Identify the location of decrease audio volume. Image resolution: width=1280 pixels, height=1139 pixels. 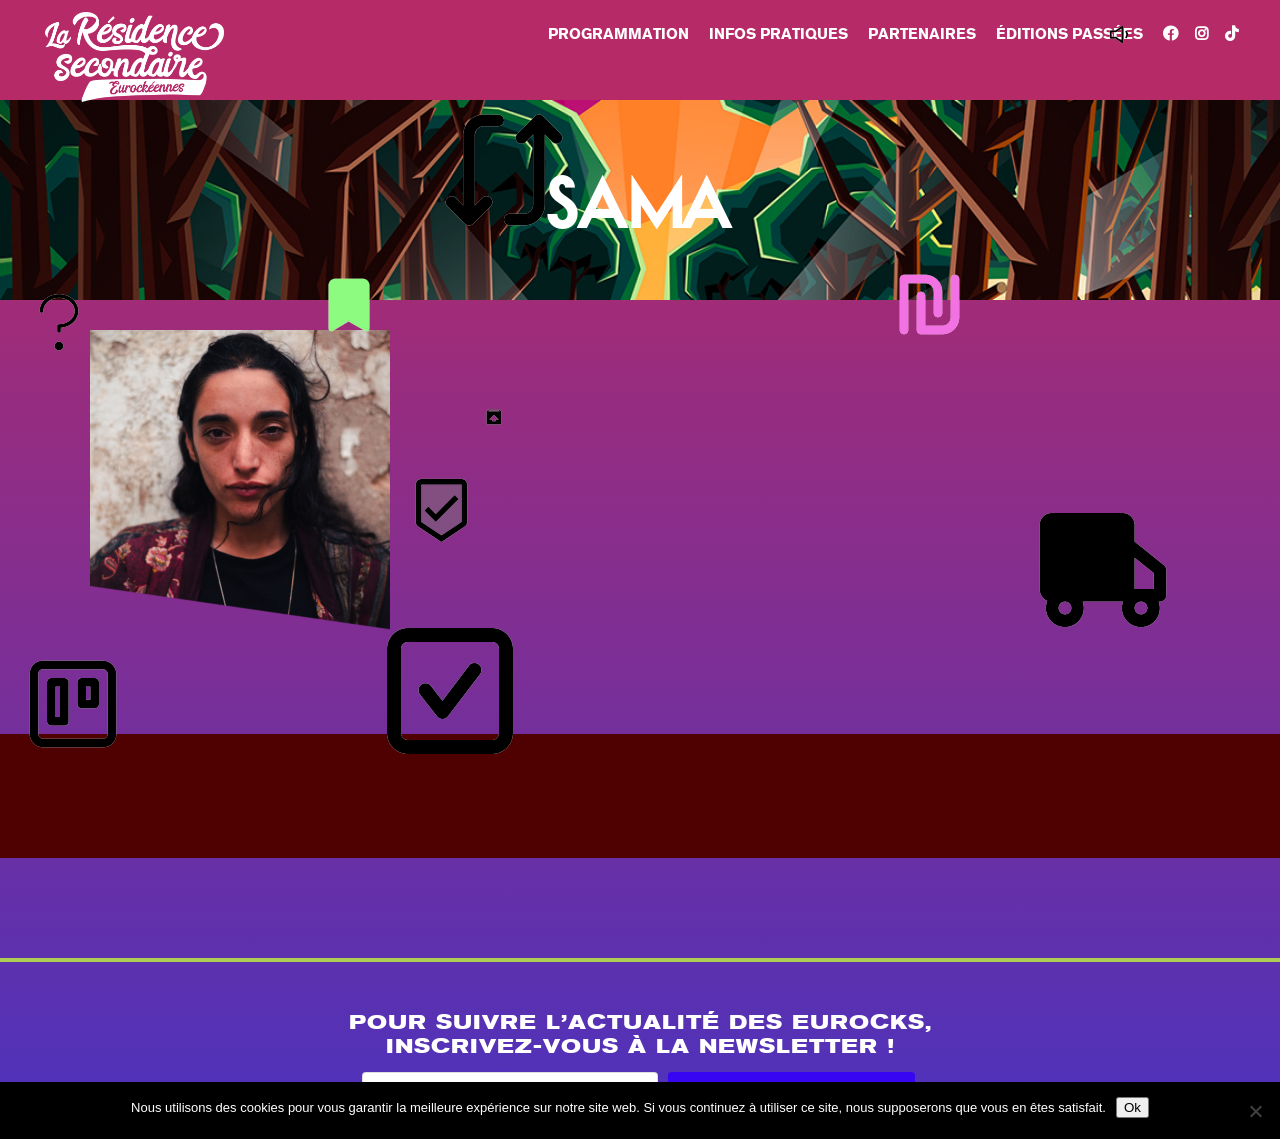
(1118, 34).